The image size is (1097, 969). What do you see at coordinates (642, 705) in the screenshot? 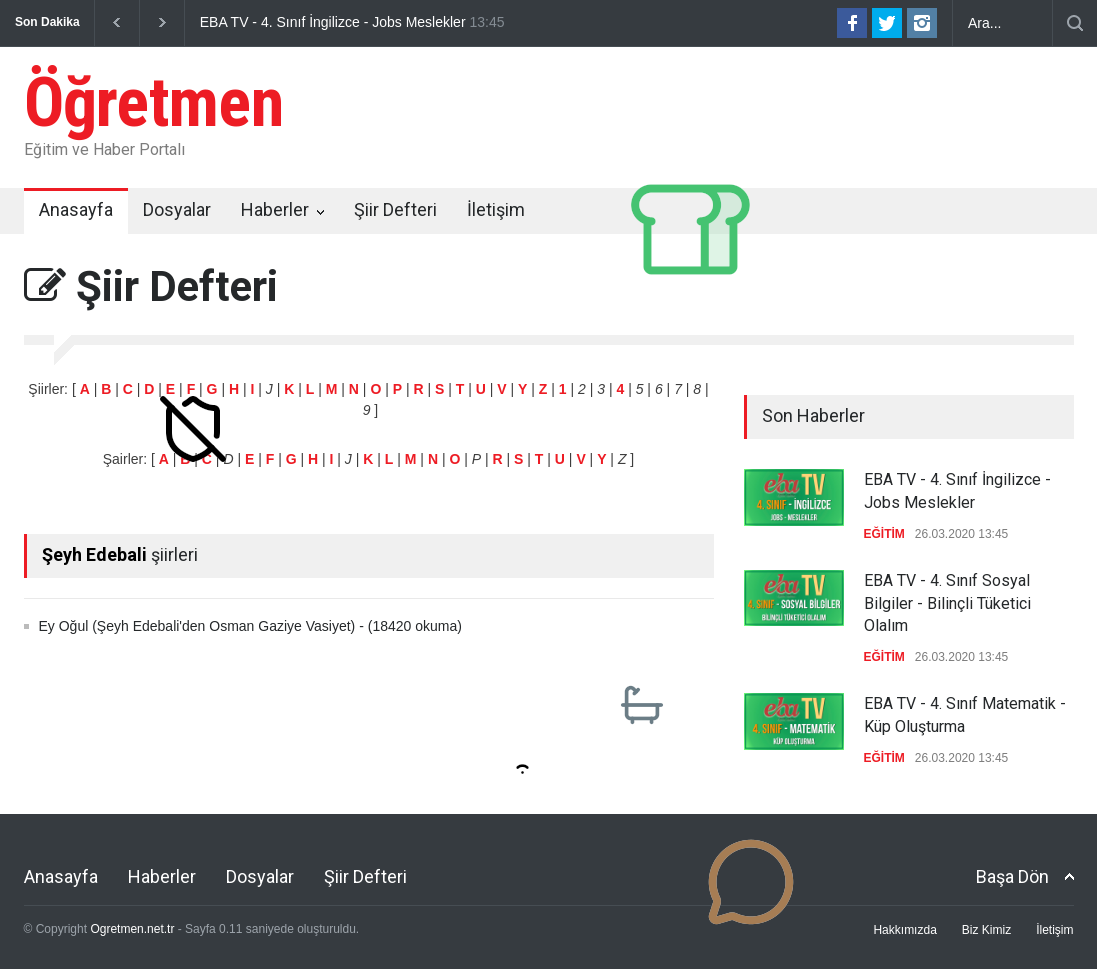
I see `bathroom amenity indicator` at bounding box center [642, 705].